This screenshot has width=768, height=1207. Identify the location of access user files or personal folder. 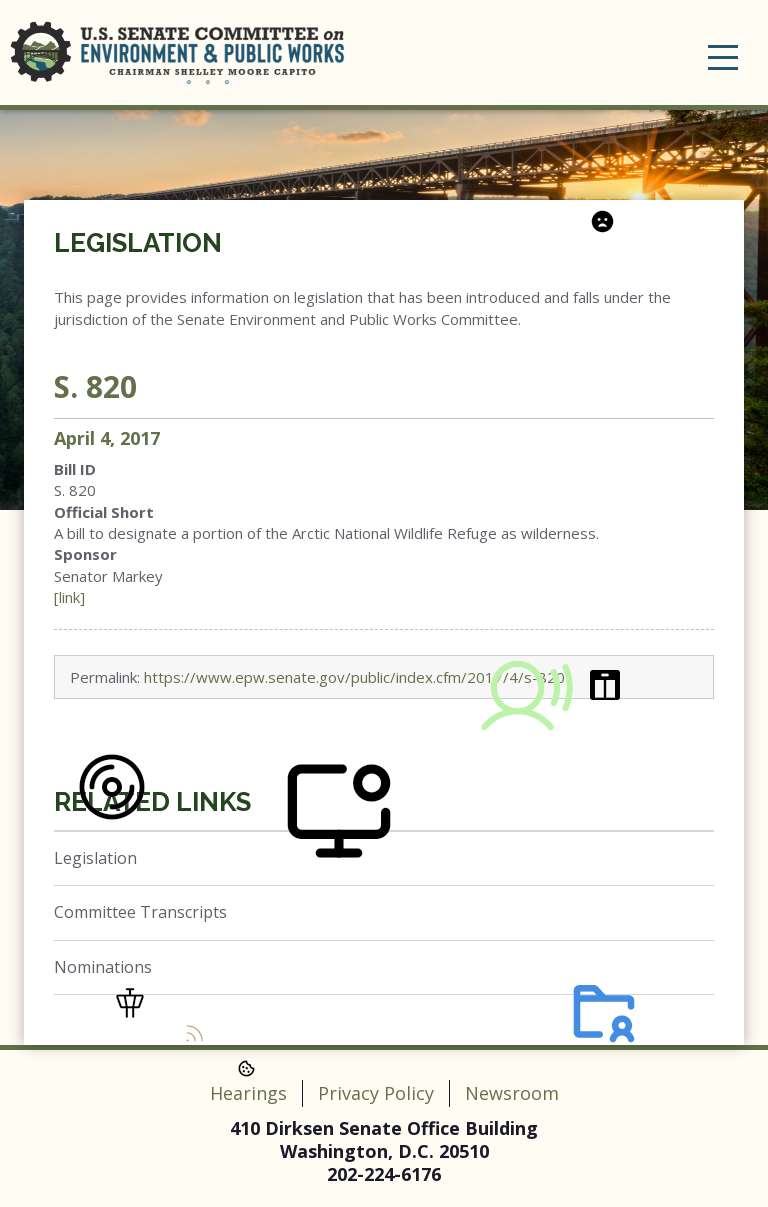
(604, 1012).